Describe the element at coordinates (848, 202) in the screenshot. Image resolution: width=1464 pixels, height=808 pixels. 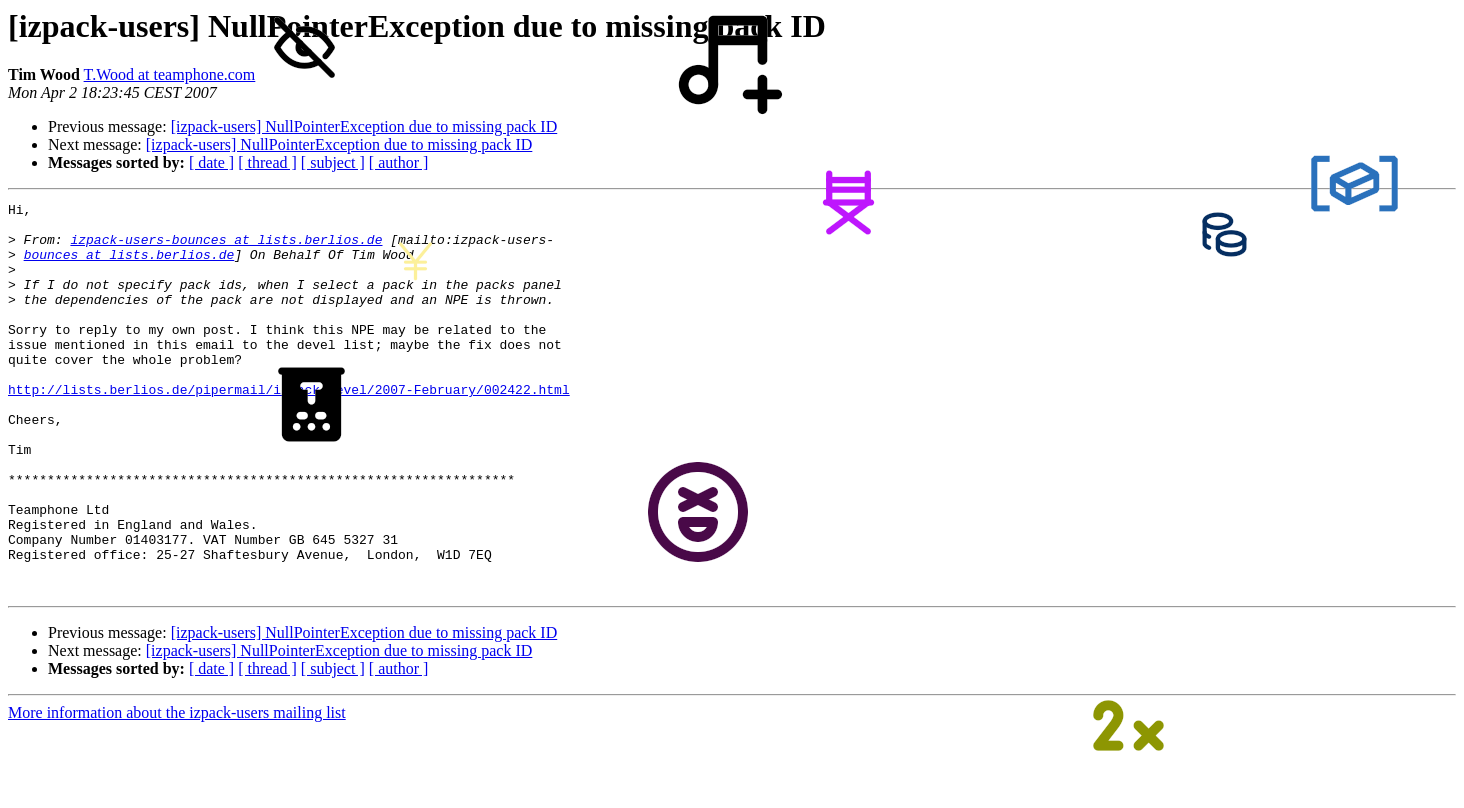
I see `access director or filmmaker tools` at that location.